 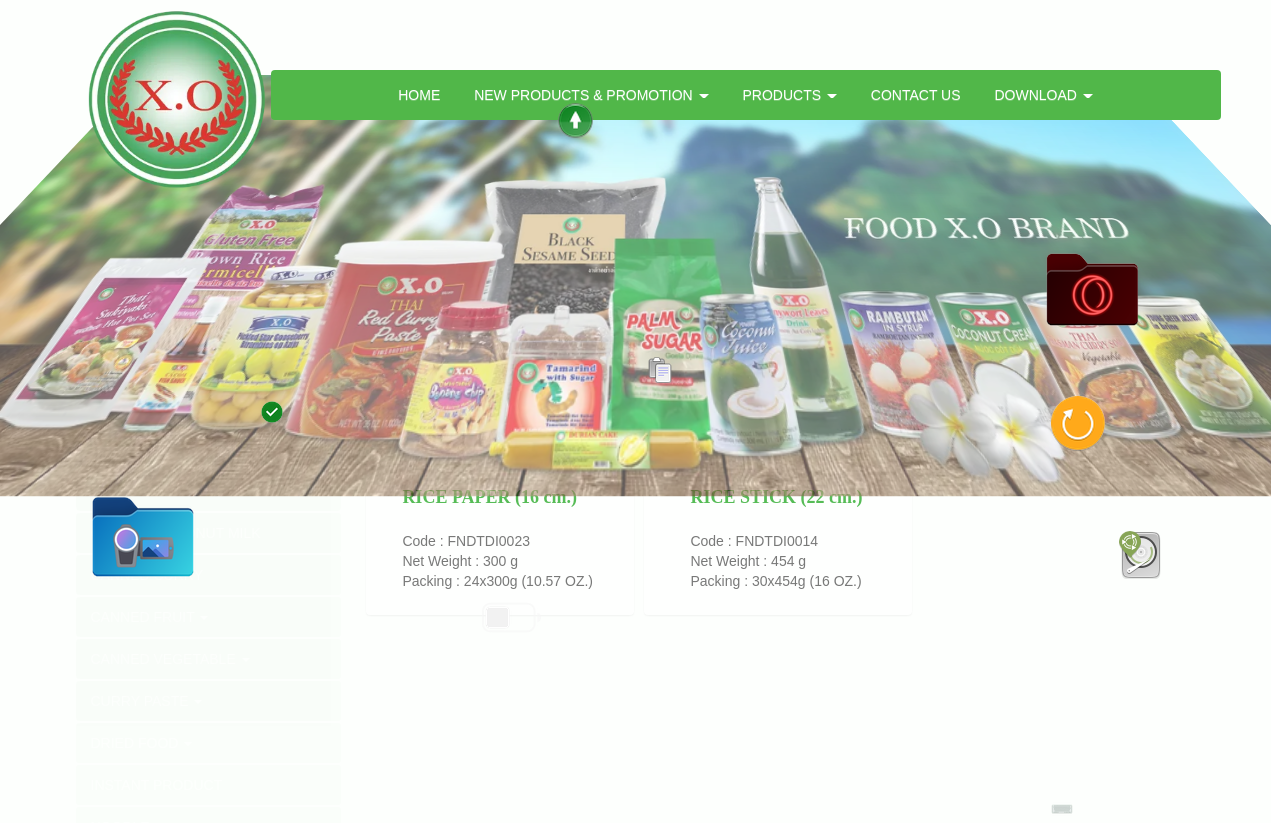 What do you see at coordinates (142, 539) in the screenshot?
I see `open video recordings folder` at bounding box center [142, 539].